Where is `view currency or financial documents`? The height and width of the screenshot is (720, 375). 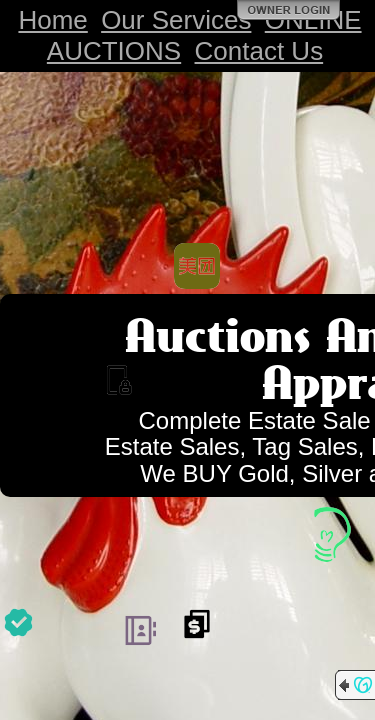 view currency or financial documents is located at coordinates (197, 624).